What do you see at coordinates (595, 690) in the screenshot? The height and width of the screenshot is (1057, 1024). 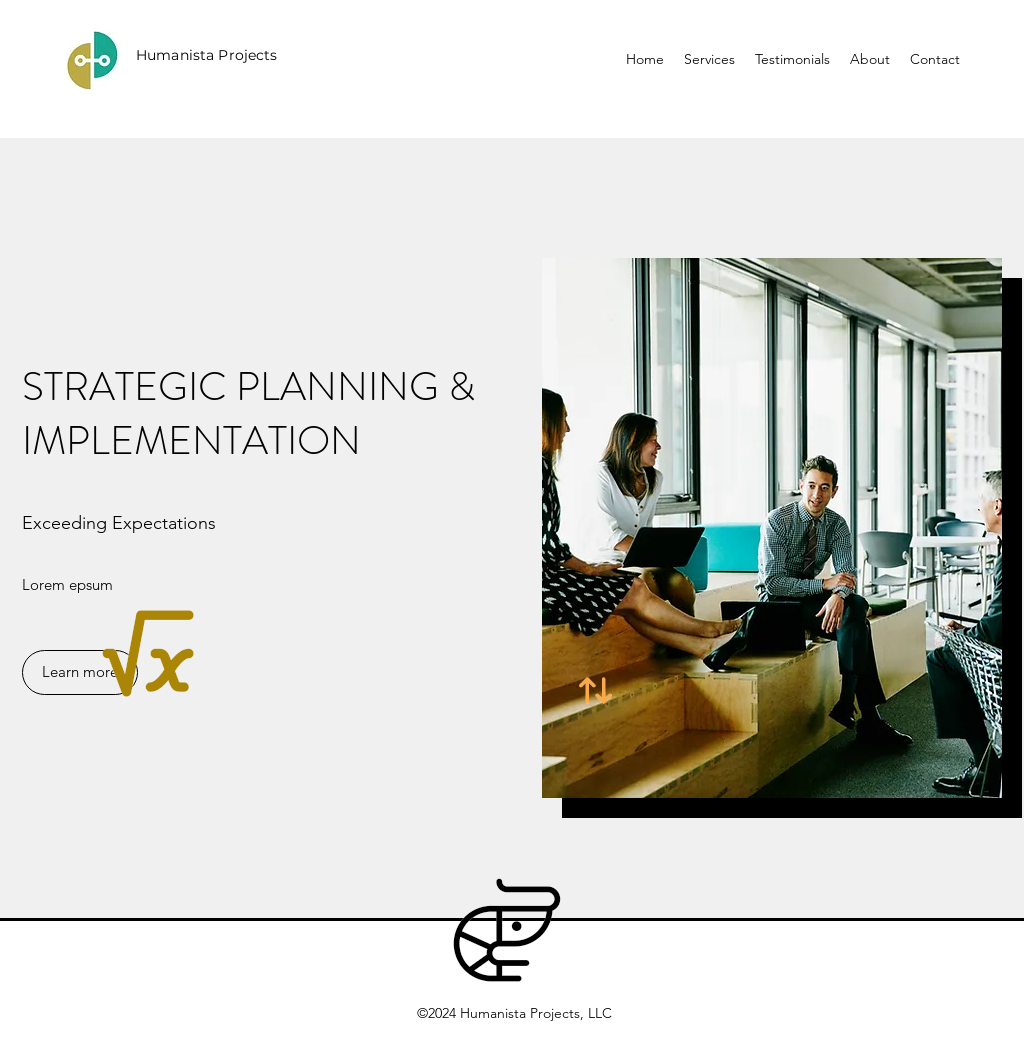 I see `sort items in ascending or descending order` at bounding box center [595, 690].